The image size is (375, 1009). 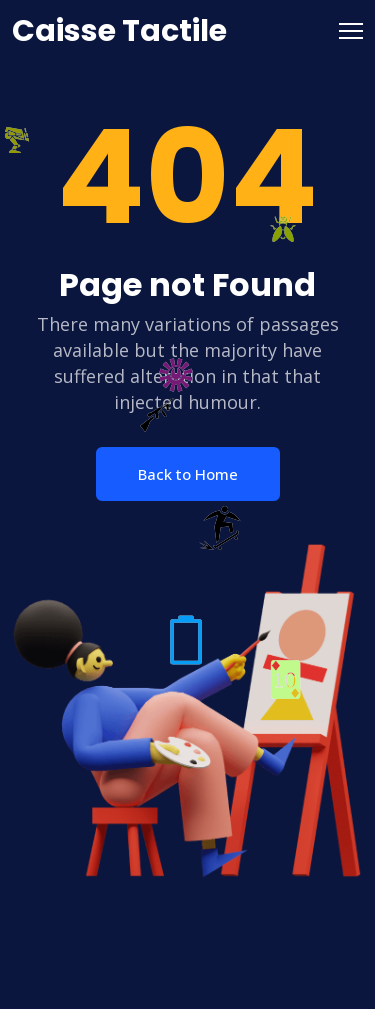 I want to click on indicates empty battery status, so click(x=186, y=640).